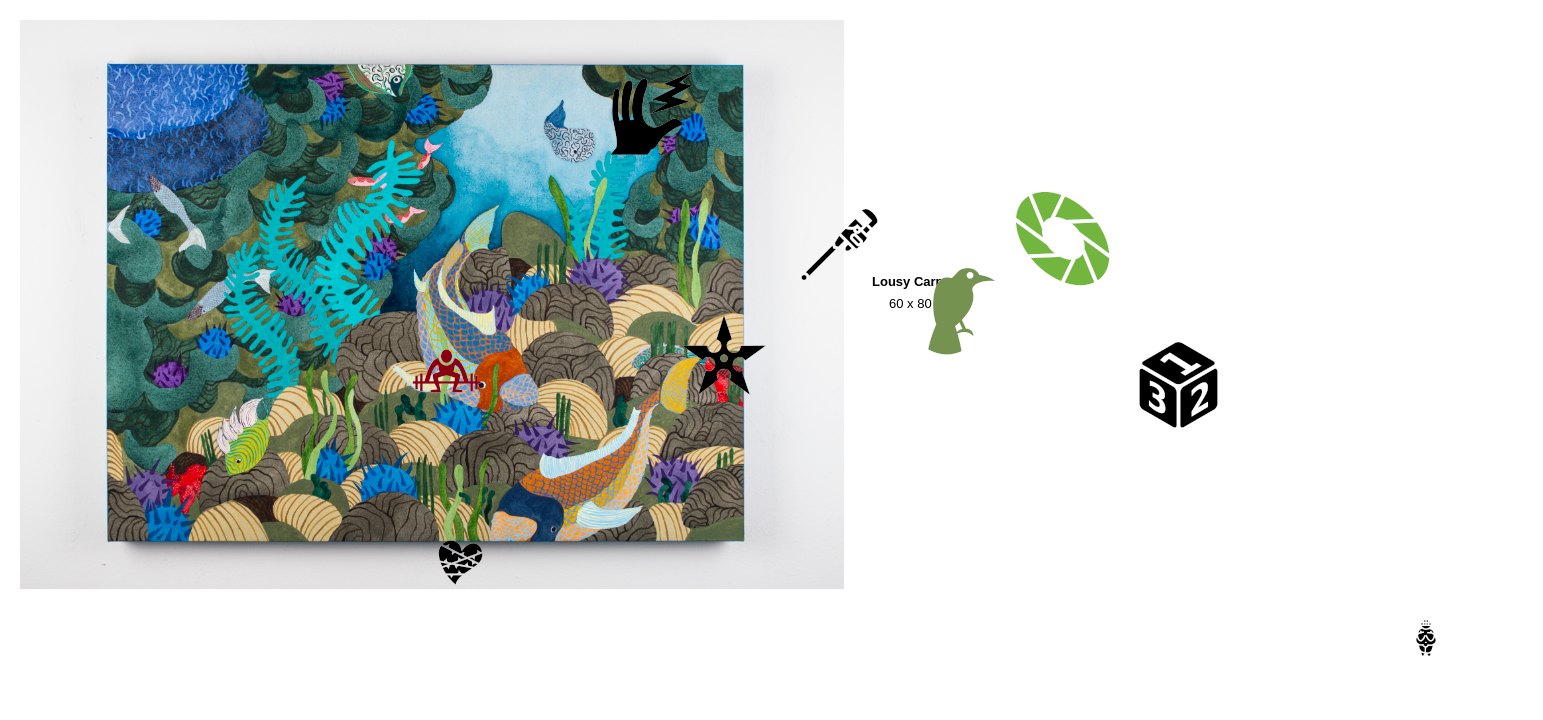  Describe the element at coordinates (724, 355) in the screenshot. I see `ninja or stealth game mode` at that location.